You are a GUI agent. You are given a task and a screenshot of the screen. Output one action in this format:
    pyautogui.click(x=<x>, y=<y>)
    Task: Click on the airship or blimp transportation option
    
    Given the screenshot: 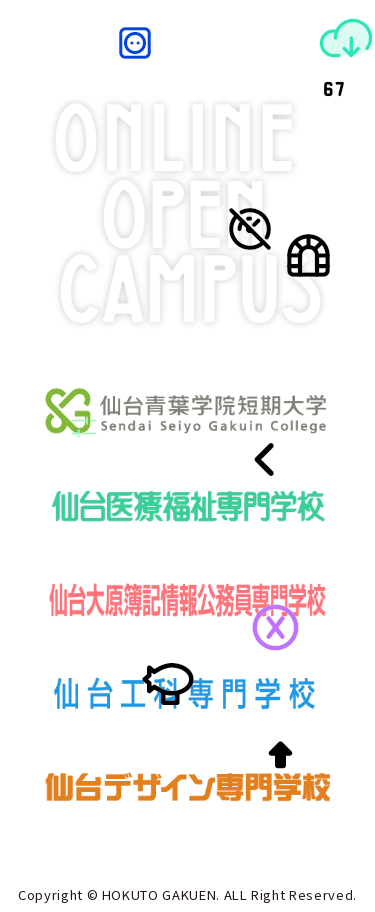 What is the action you would take?
    pyautogui.click(x=168, y=684)
    